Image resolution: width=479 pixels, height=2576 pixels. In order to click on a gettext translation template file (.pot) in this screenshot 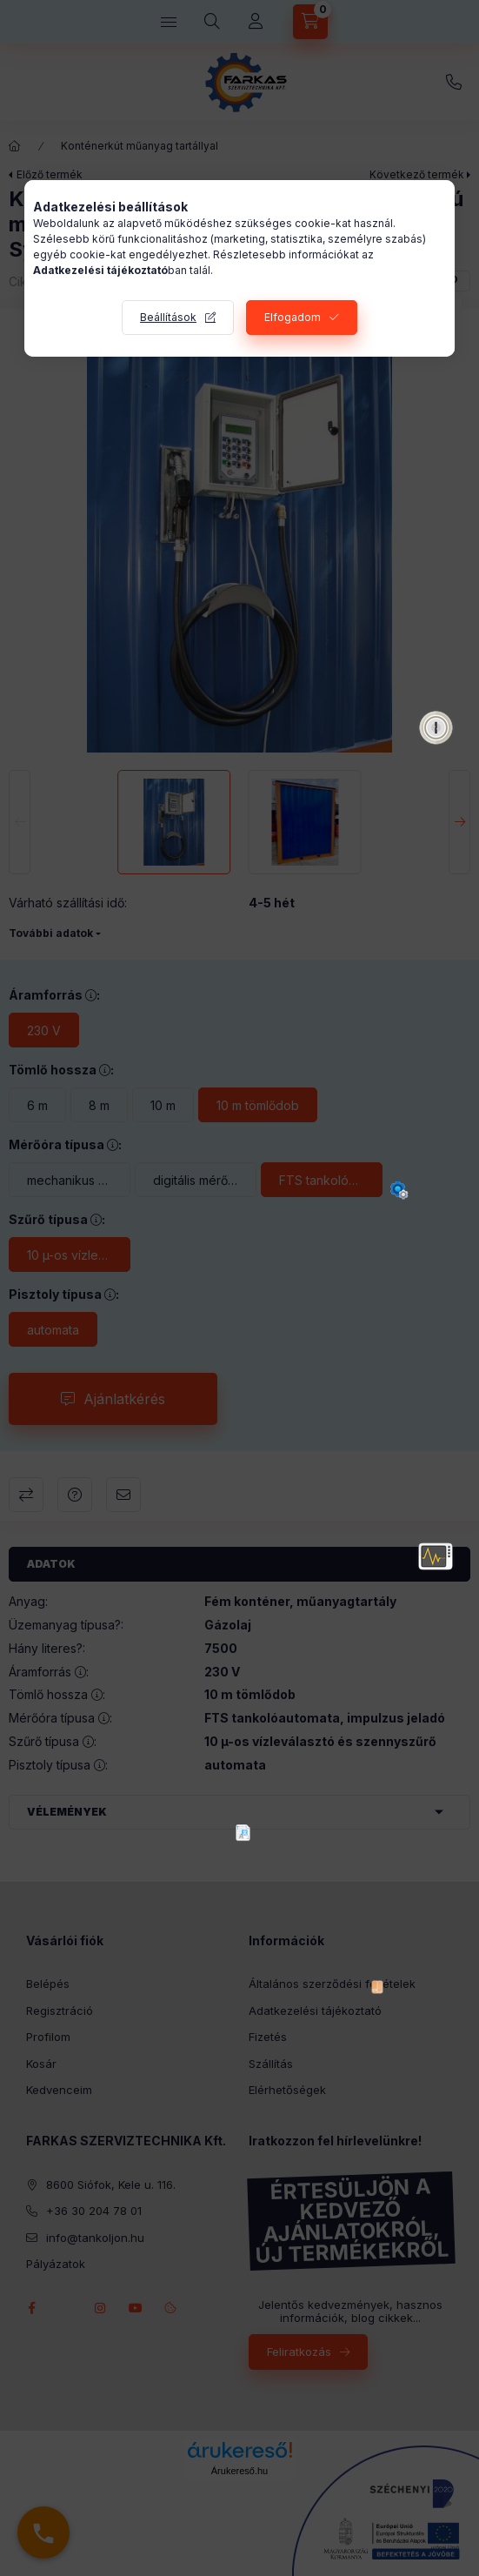, I will do `click(243, 1832)`.